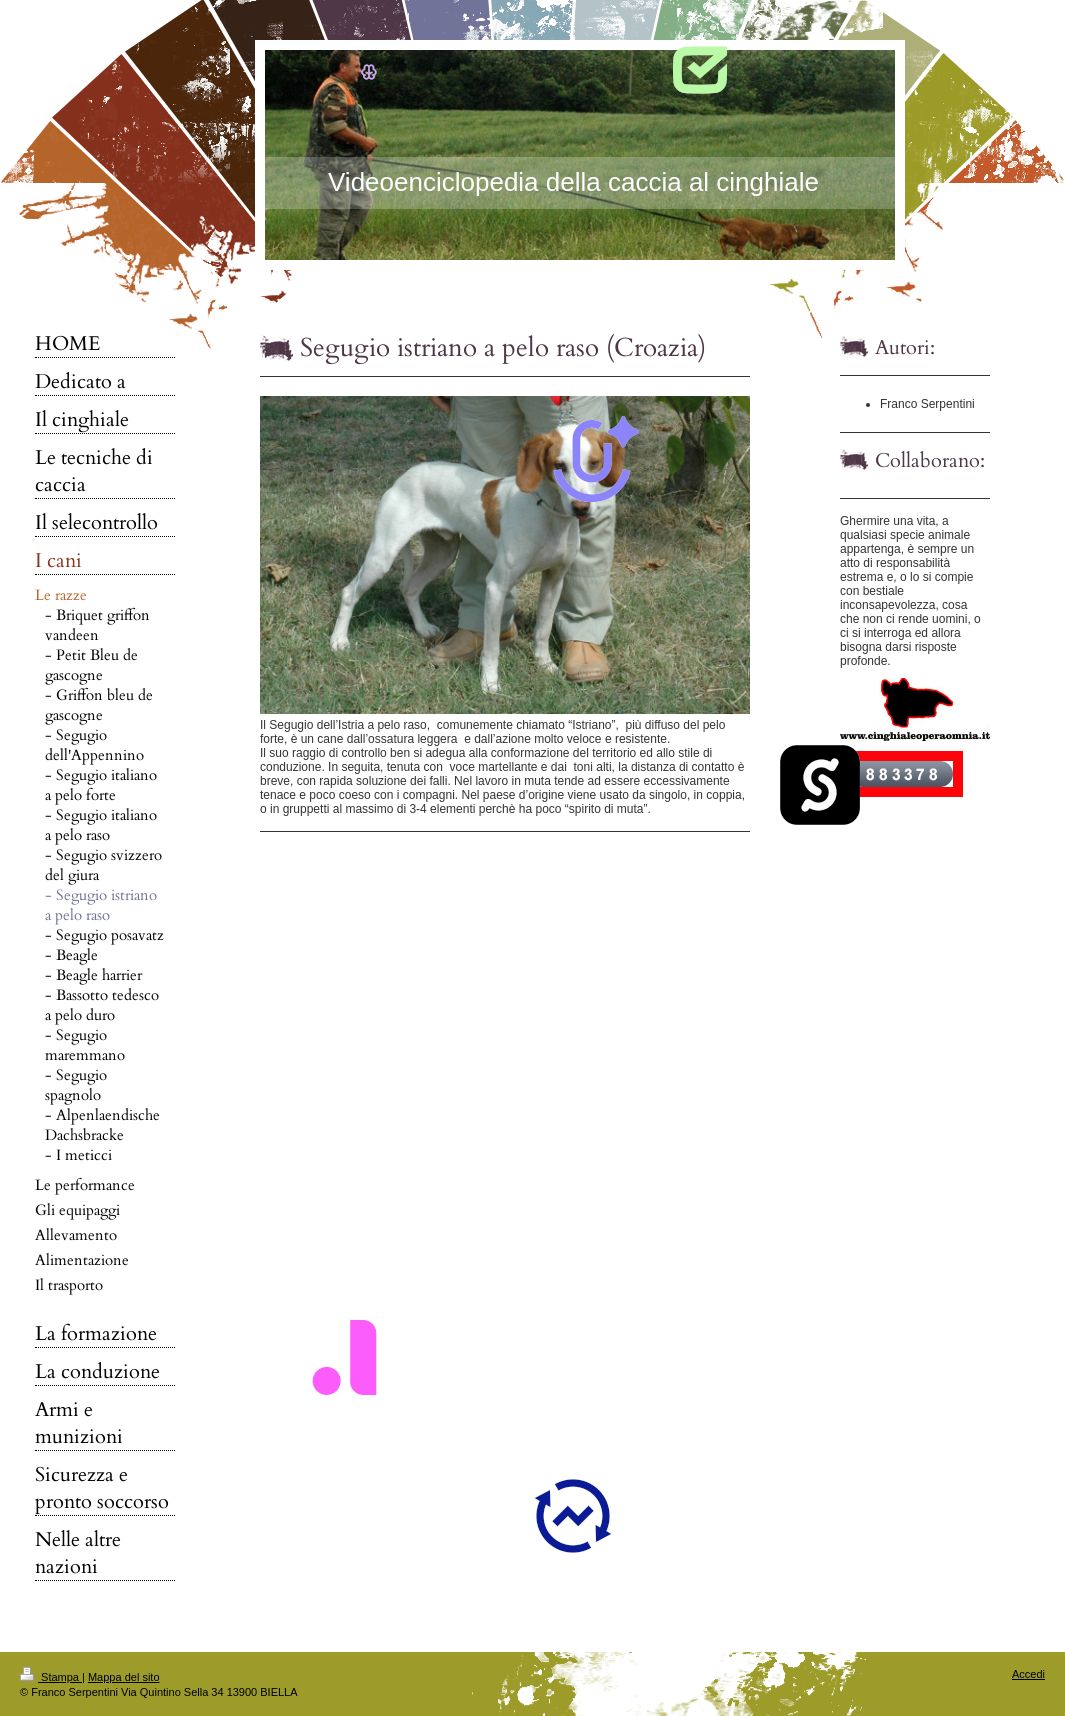 The image size is (1065, 1716). What do you see at coordinates (700, 70) in the screenshot?
I see `helpdesk logo - customer support platform` at bounding box center [700, 70].